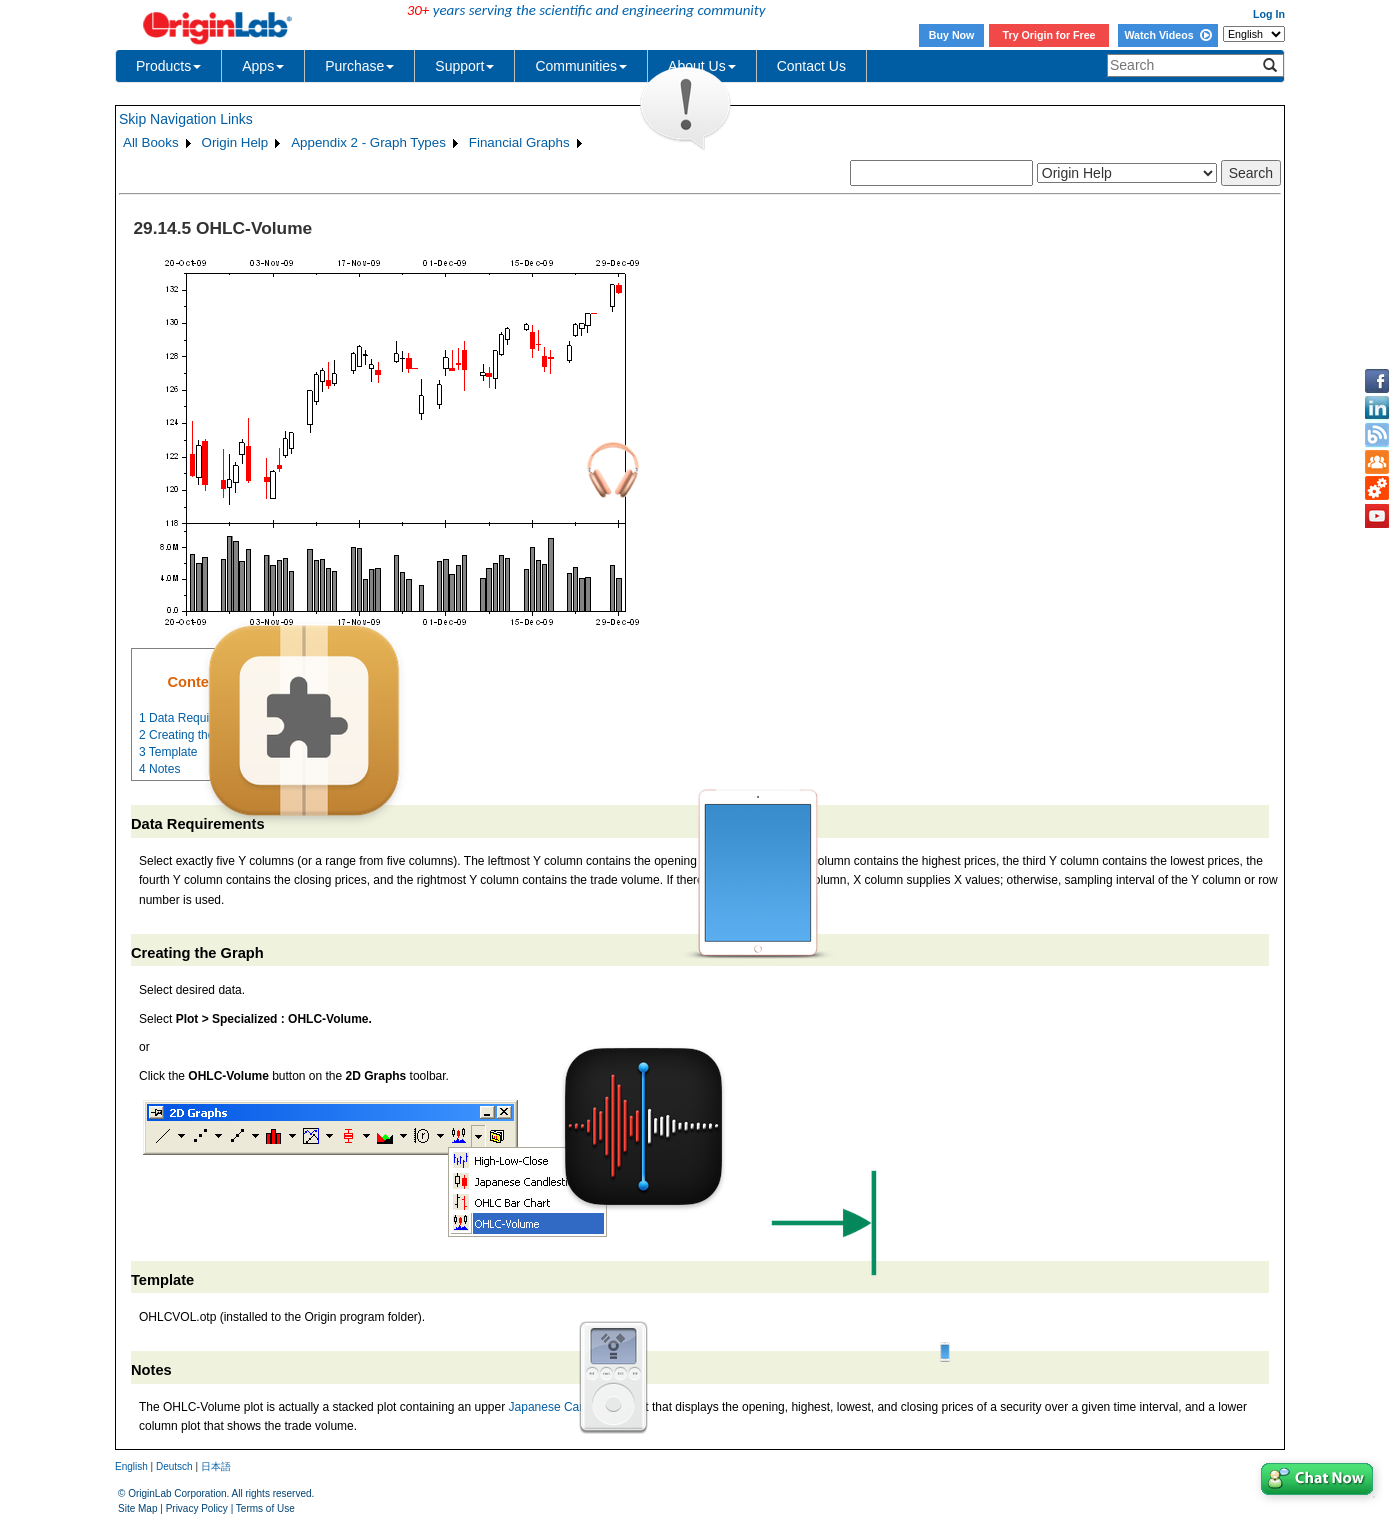  What do you see at coordinates (945, 1352) in the screenshot?
I see `iPod Touch device connected` at bounding box center [945, 1352].